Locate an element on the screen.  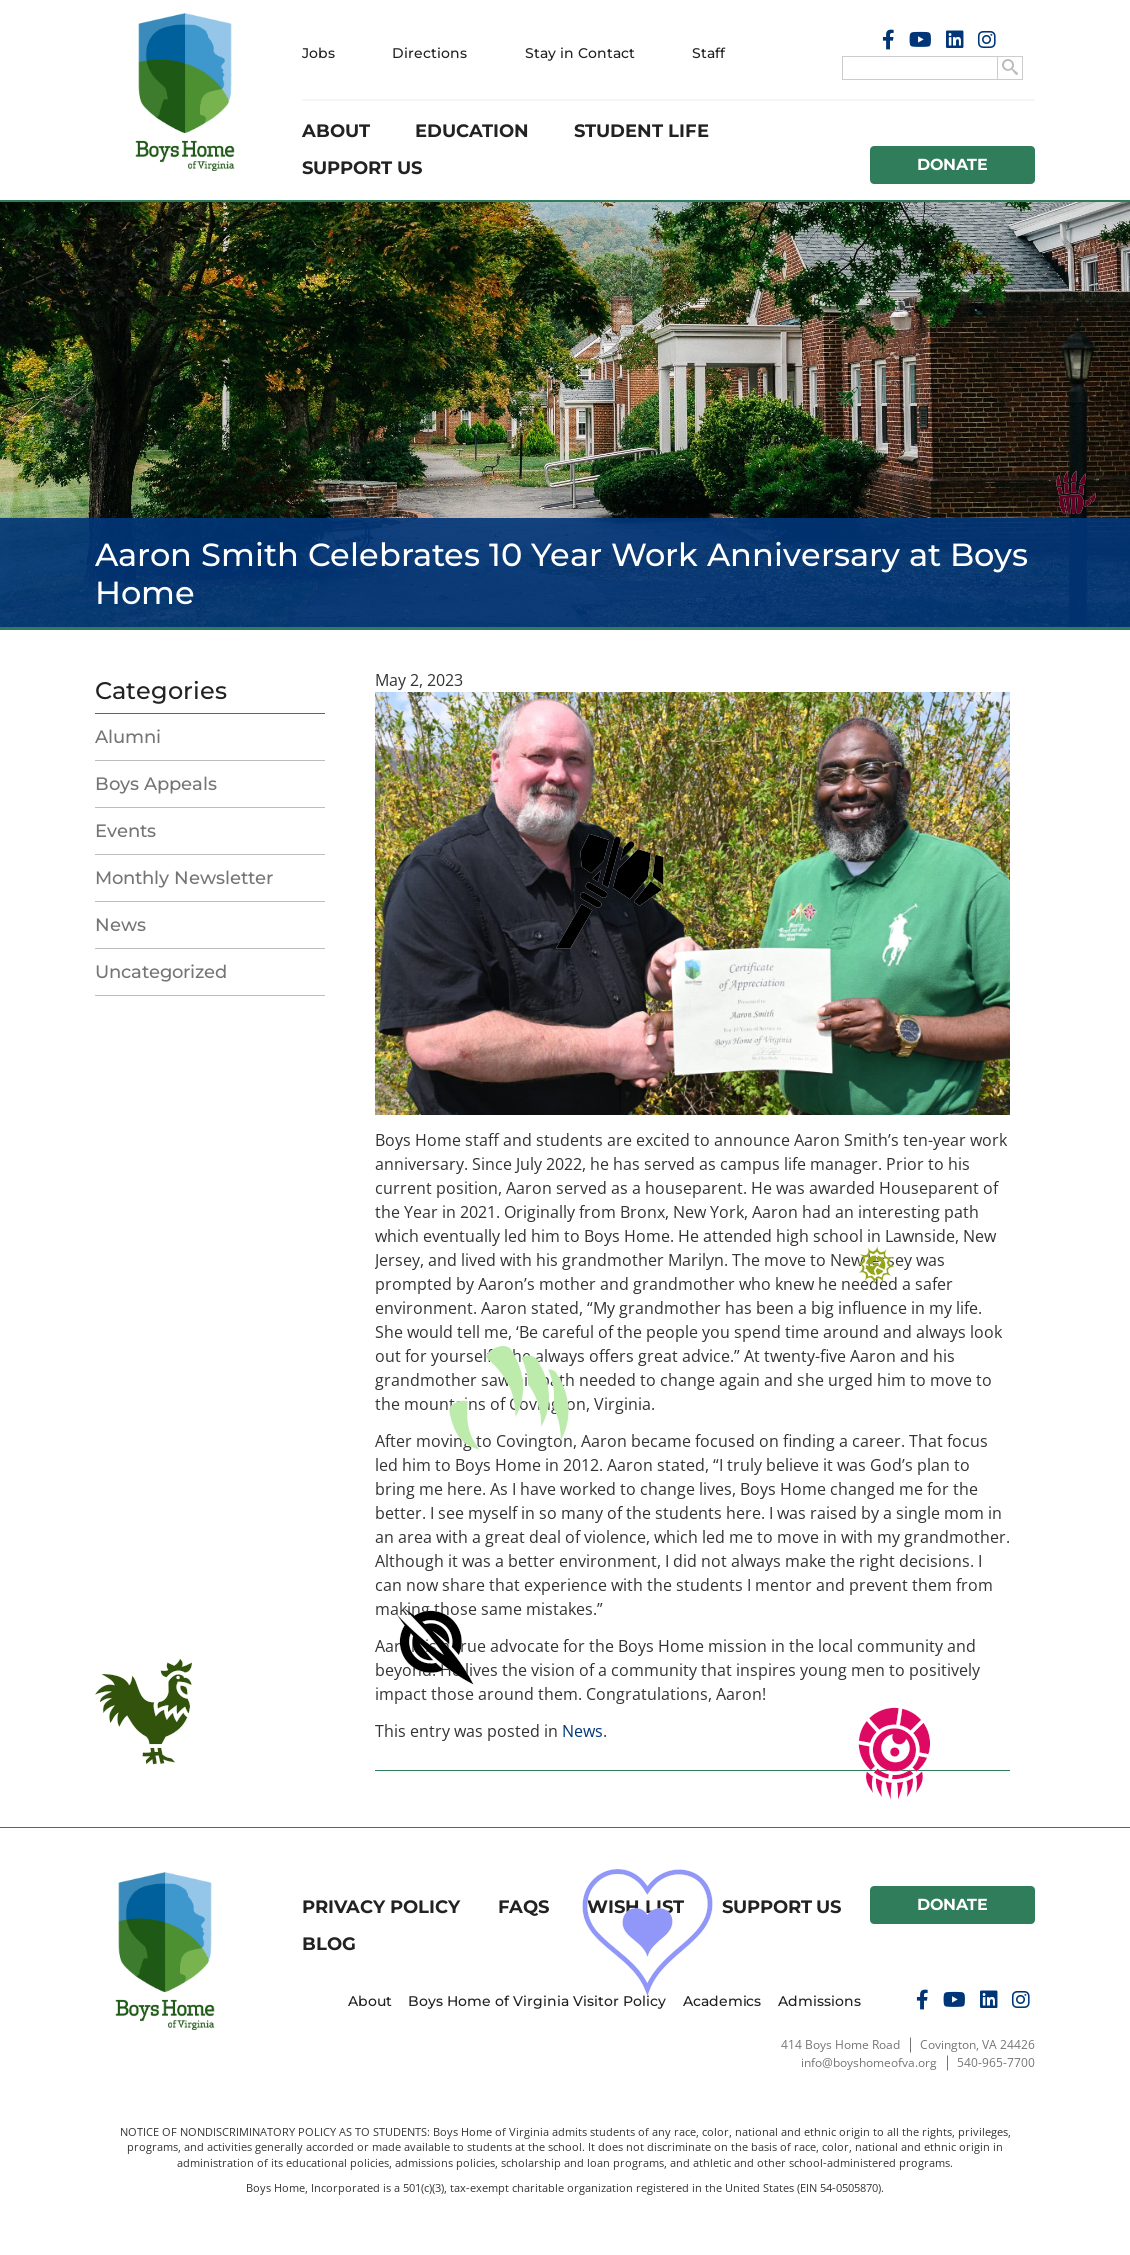
activate grab or snatch ability is located at coordinates (509, 1406).